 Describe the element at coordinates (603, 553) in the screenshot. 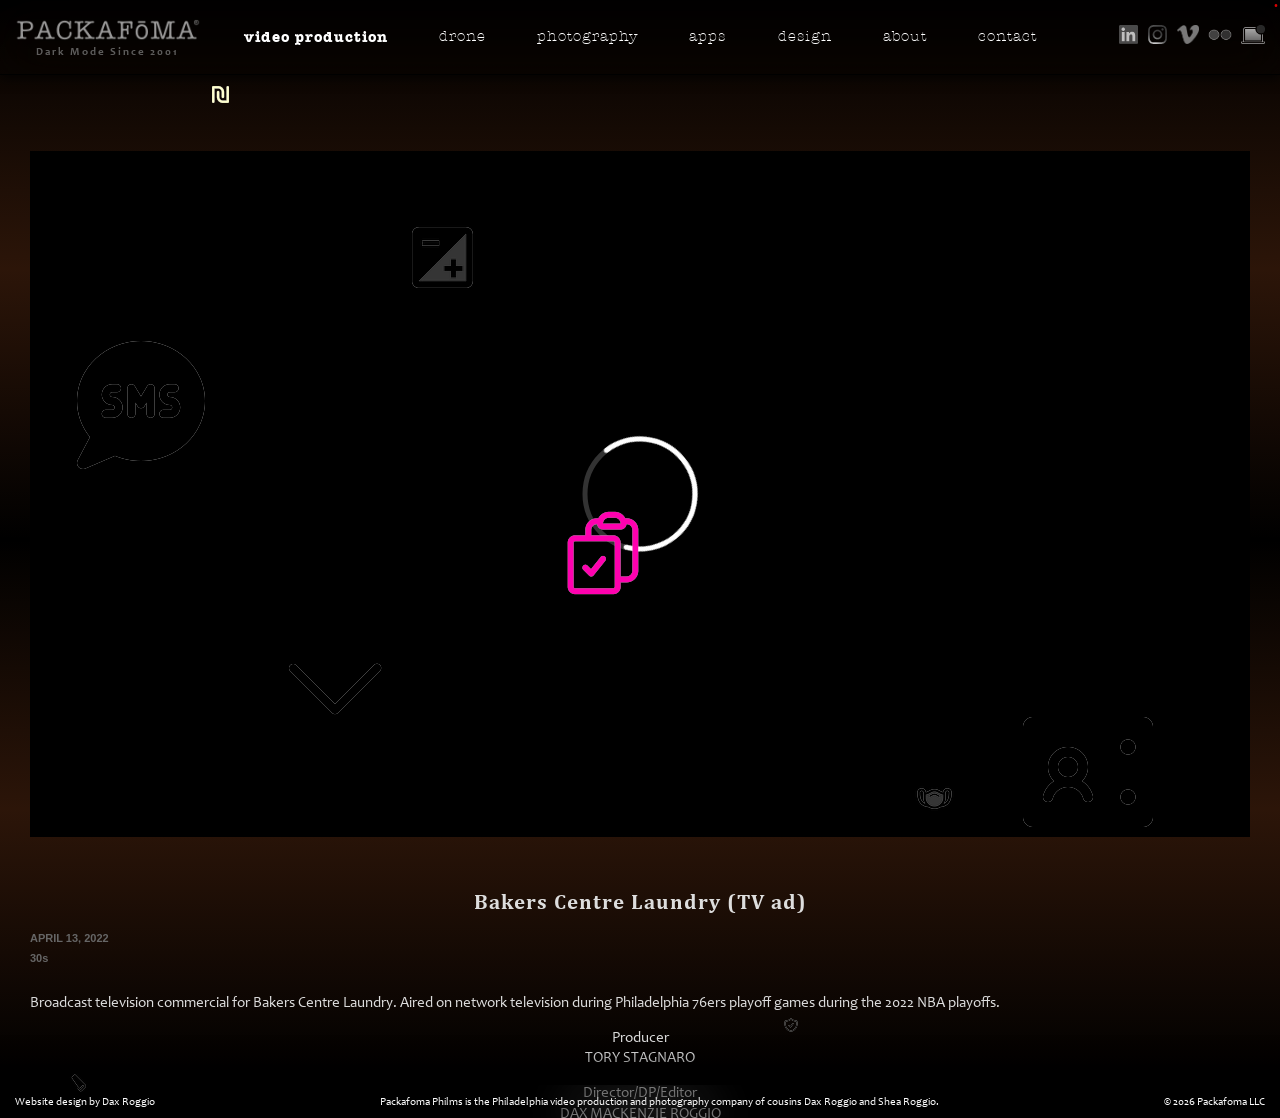

I see `mark task or document as complete` at that location.